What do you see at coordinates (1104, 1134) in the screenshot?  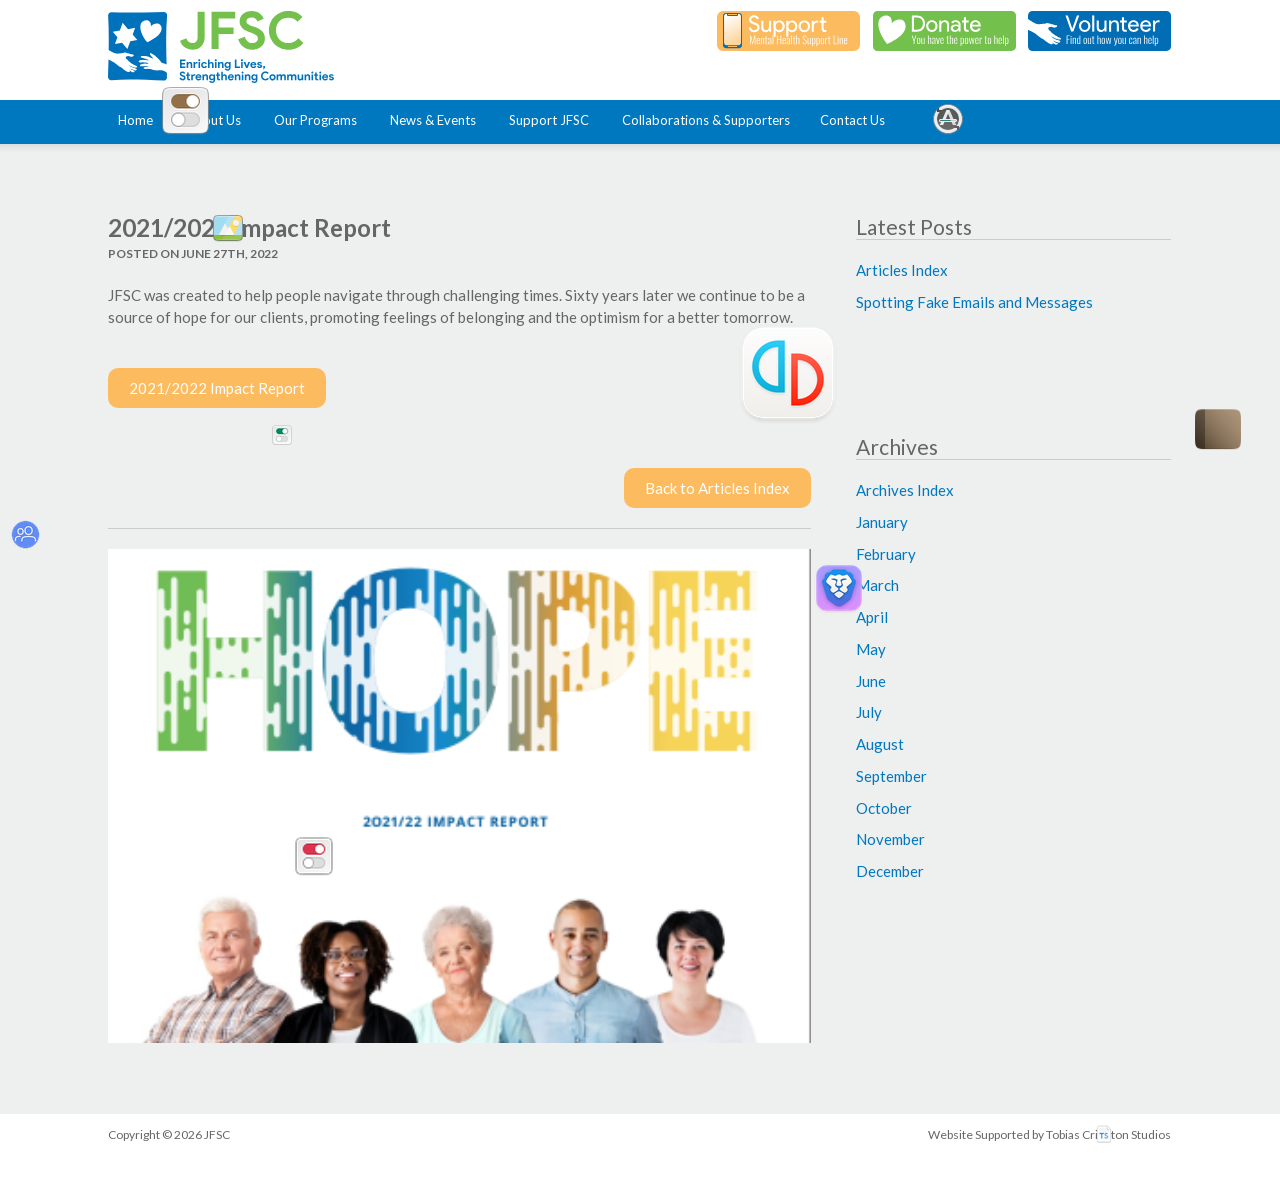 I see `a typescript source code file` at bounding box center [1104, 1134].